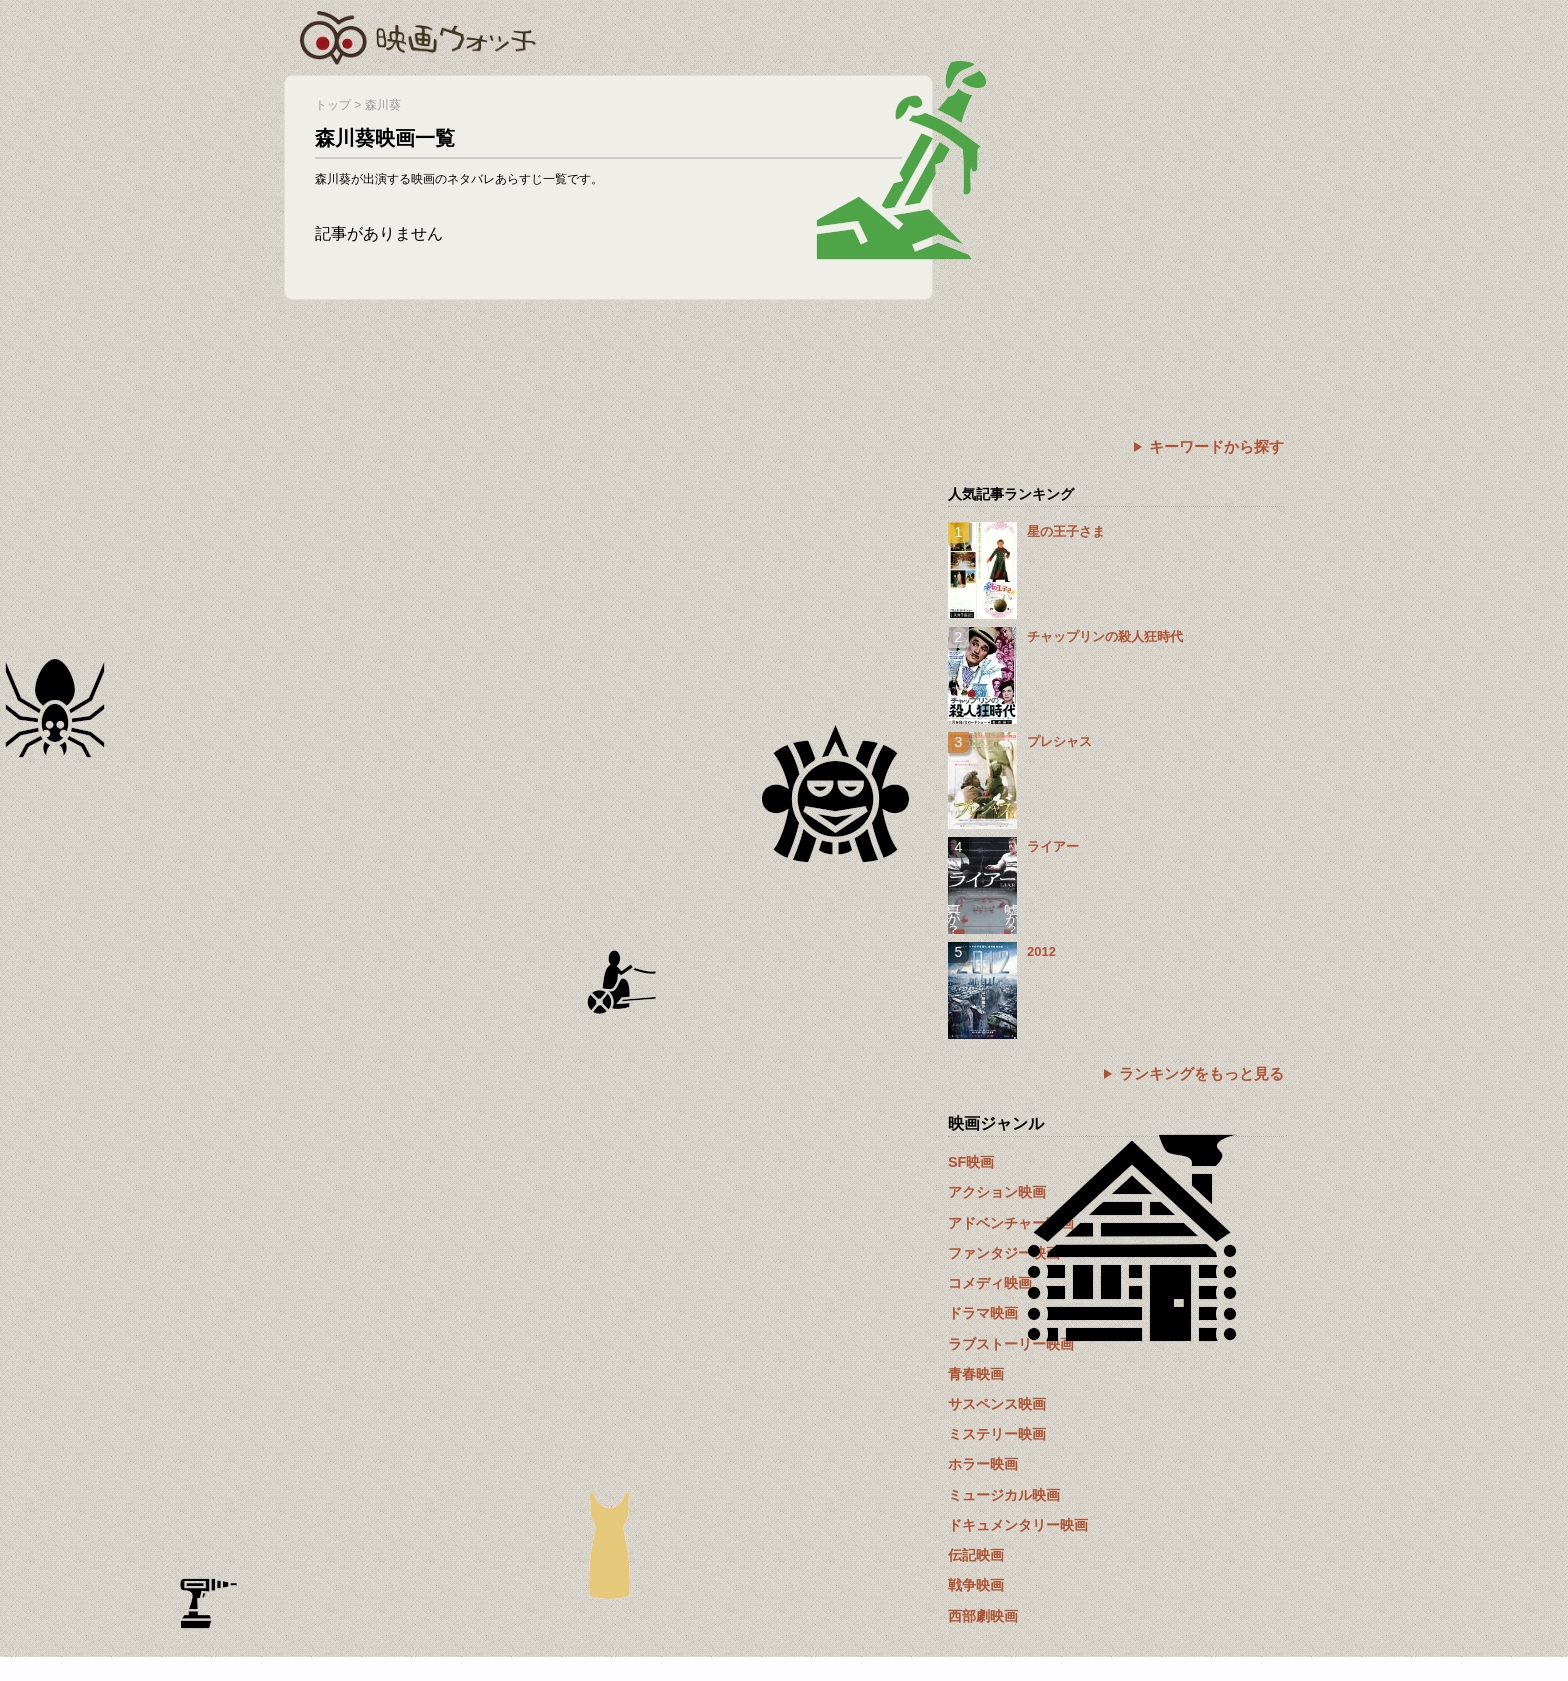 Image resolution: width=1568 pixels, height=1681 pixels. I want to click on browse women's clothing or dresses, so click(609, 1545).